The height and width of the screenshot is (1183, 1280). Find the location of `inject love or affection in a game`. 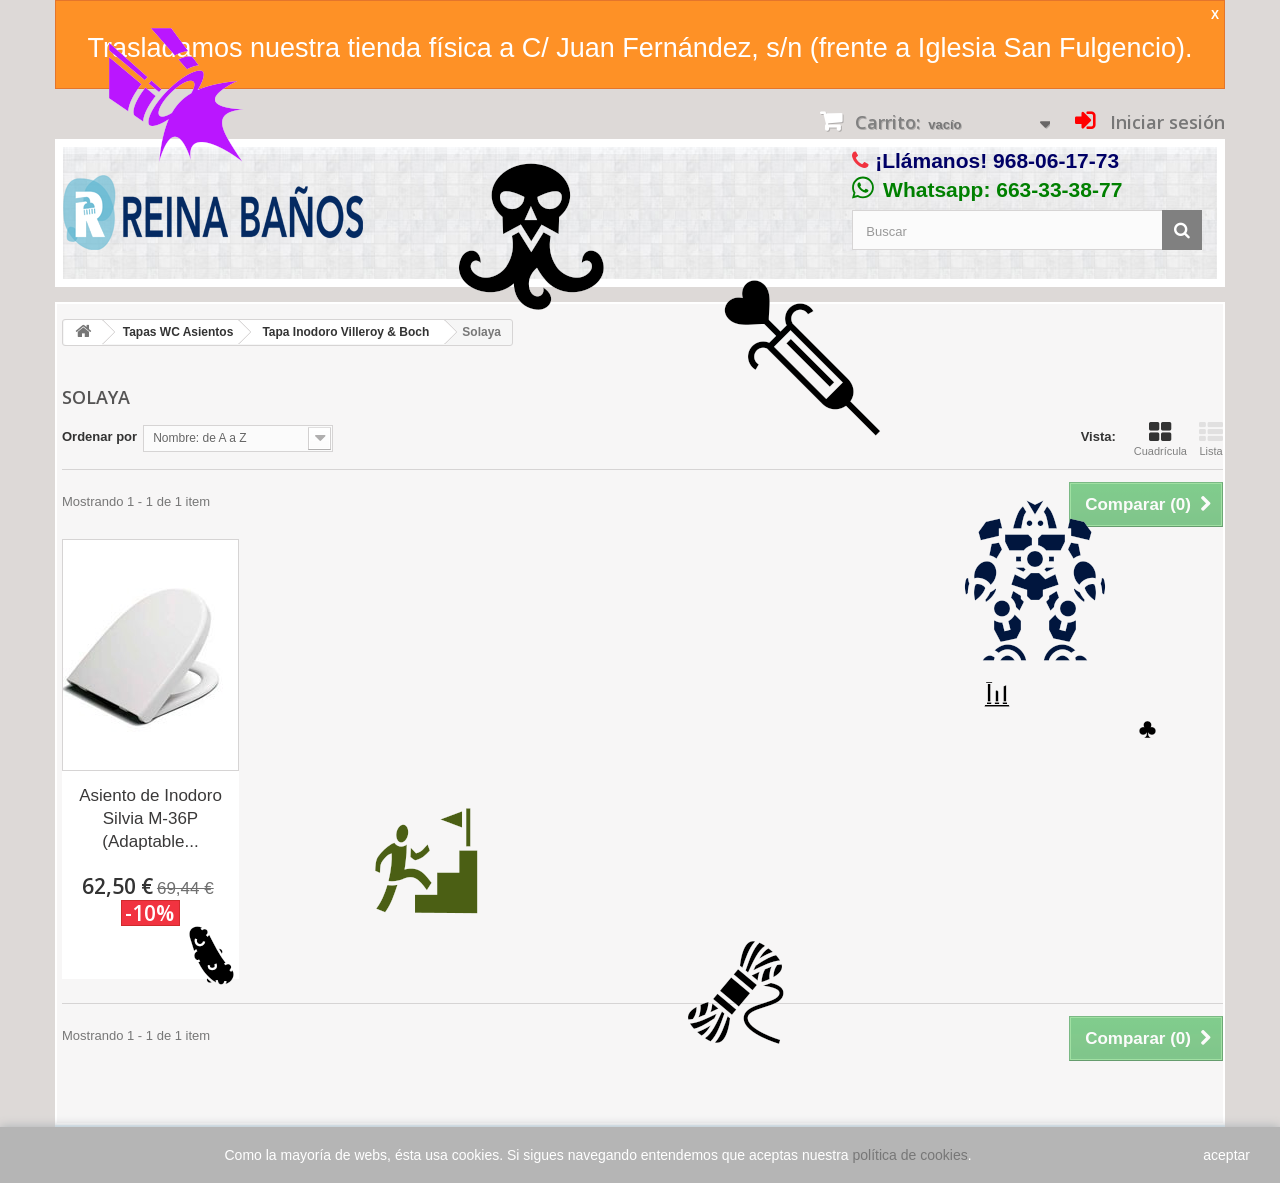

inject love or affection in a game is located at coordinates (803, 359).